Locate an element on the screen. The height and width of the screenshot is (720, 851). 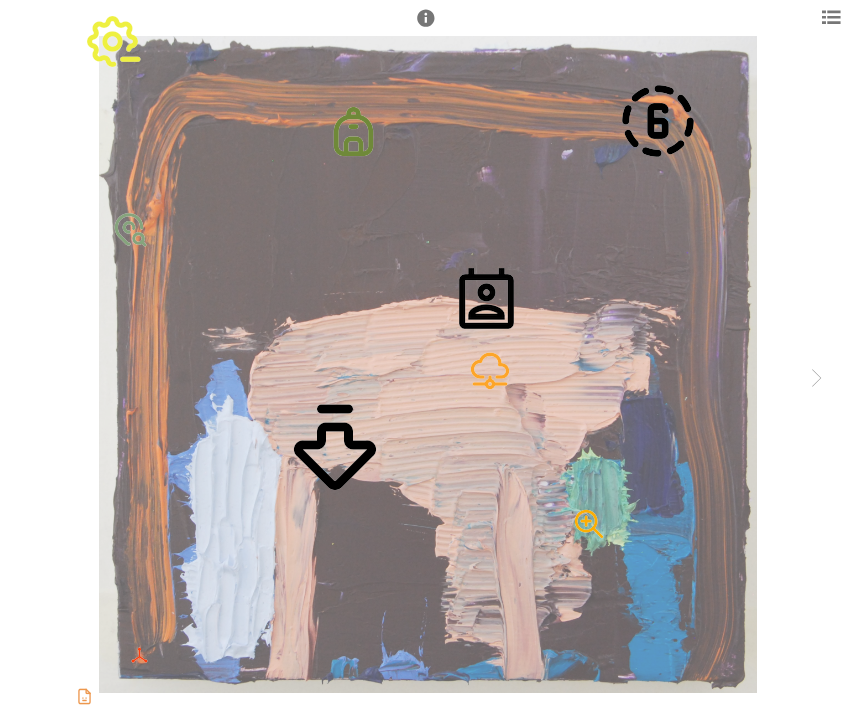
step 6 of a multi-step process is located at coordinates (658, 121).